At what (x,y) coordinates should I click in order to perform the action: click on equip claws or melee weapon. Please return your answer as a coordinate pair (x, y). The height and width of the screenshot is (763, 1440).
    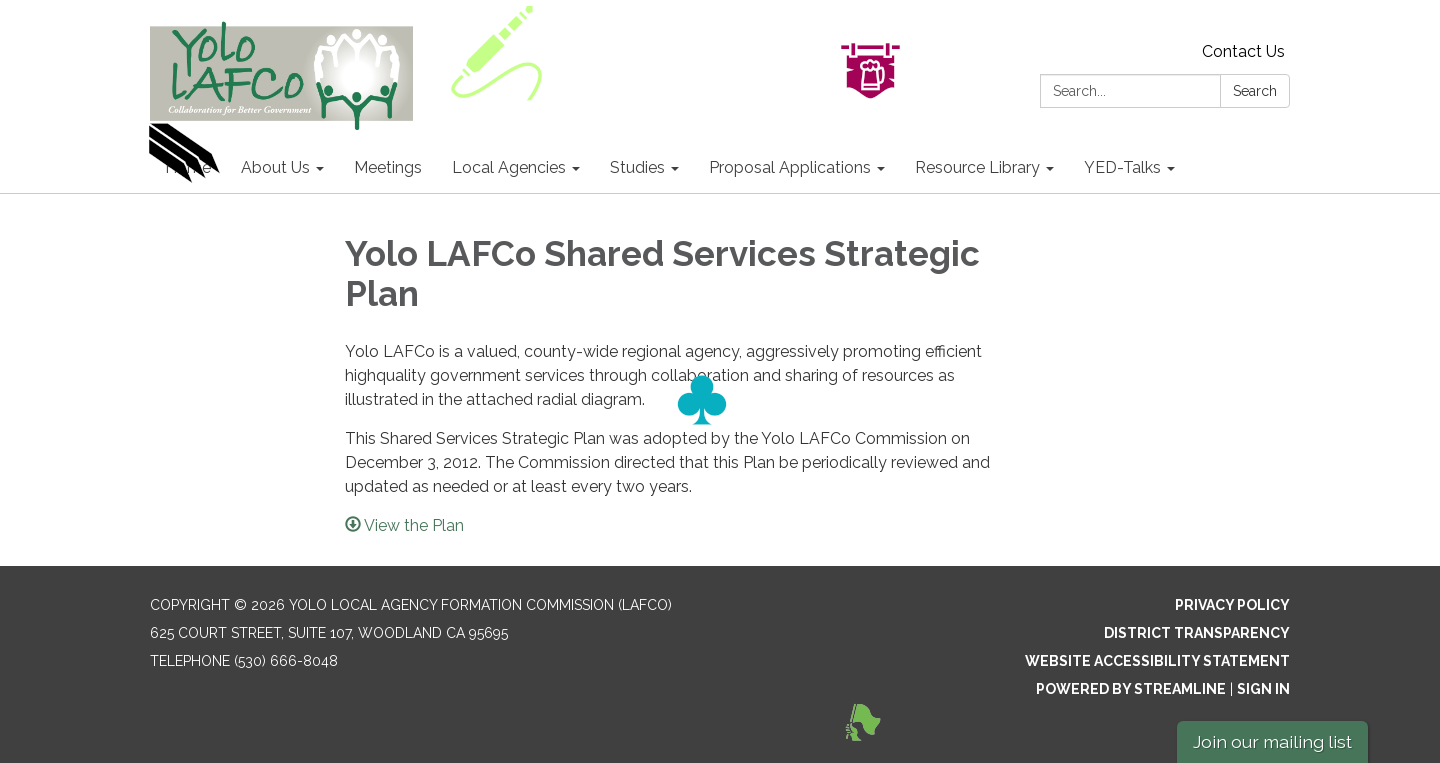
    Looking at the image, I should click on (184, 158).